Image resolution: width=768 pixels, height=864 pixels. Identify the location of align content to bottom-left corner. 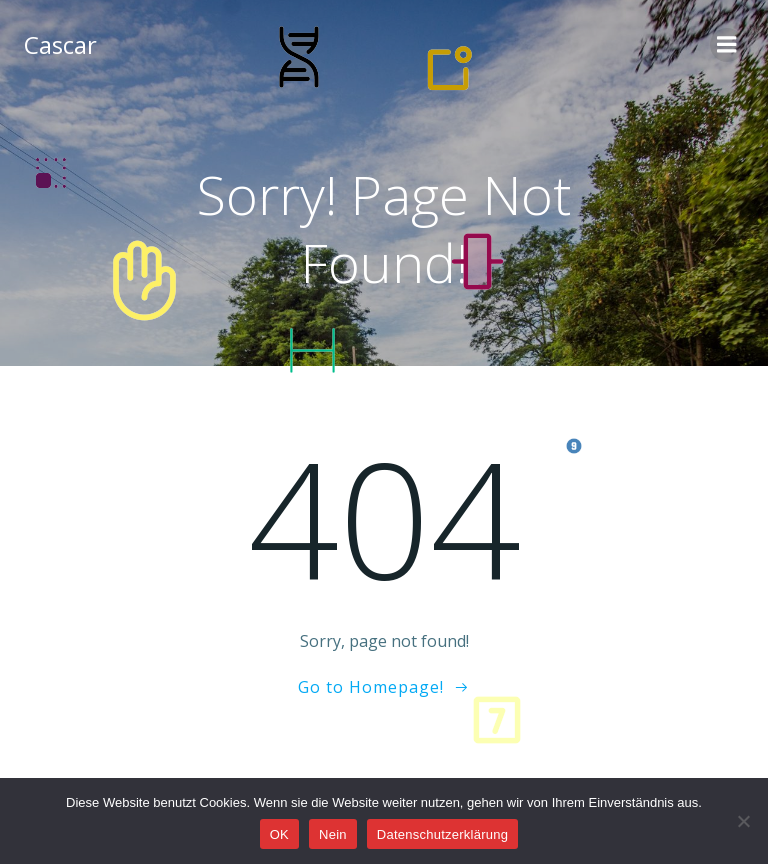
(51, 173).